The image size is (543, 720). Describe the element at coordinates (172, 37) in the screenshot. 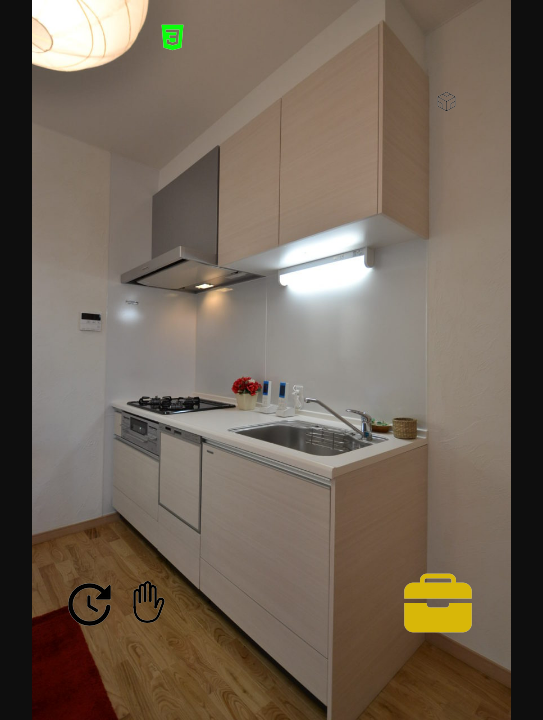

I see `CSS3 stylesheet language logo` at that location.